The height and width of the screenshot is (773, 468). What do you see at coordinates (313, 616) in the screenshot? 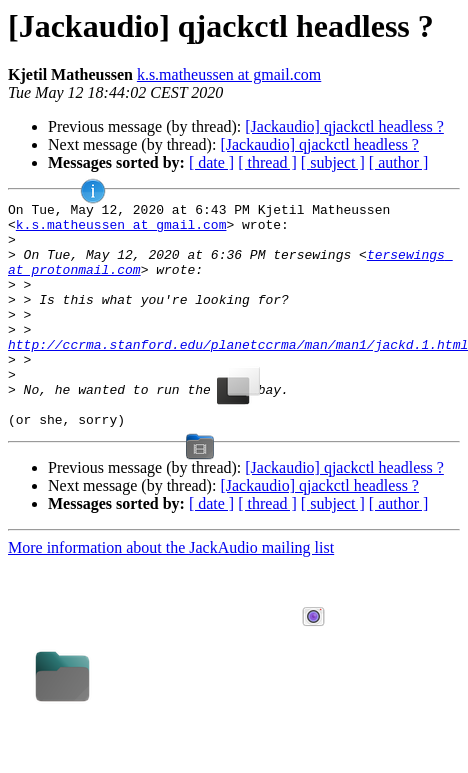
I see `open webcamoid camera application` at bounding box center [313, 616].